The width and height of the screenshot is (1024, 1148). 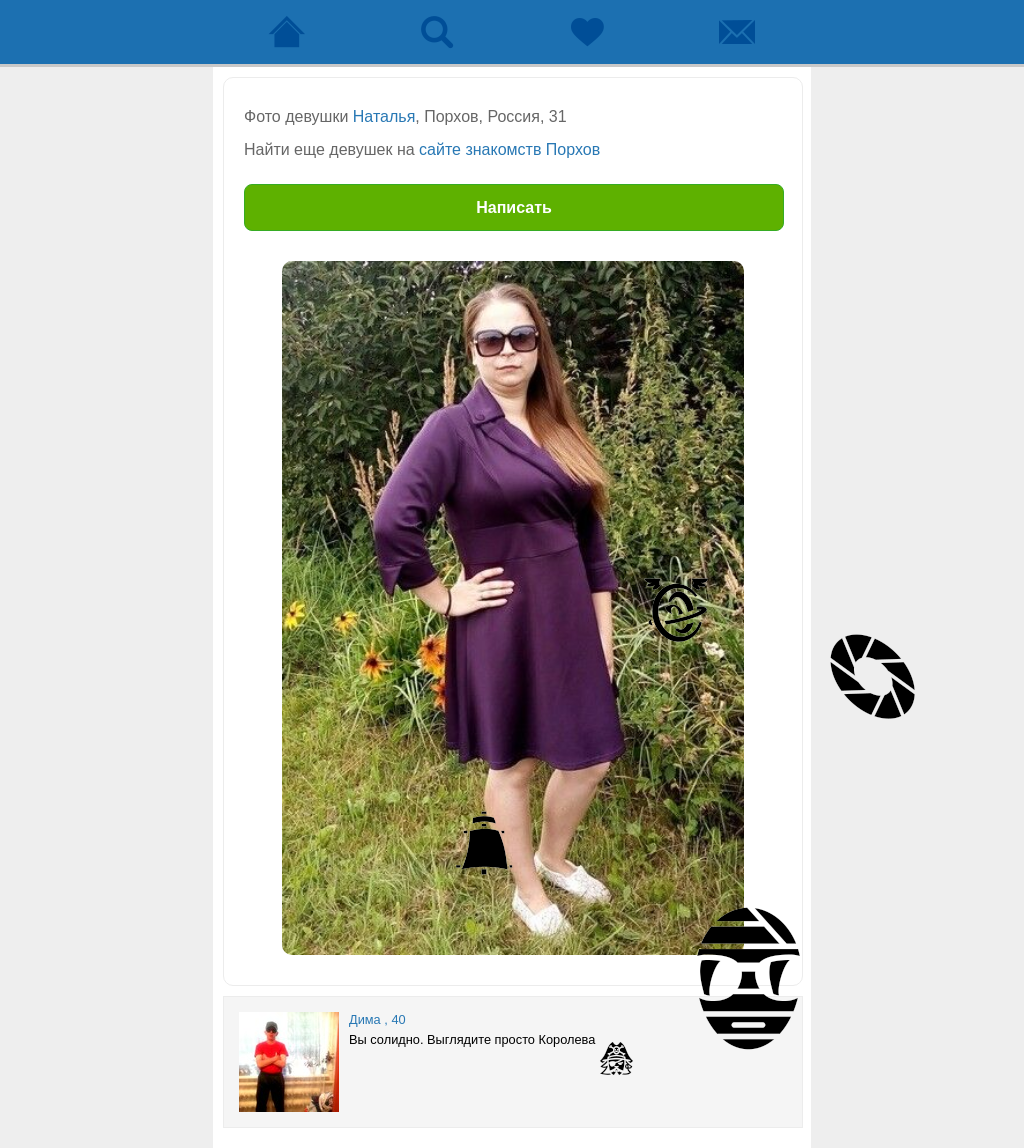 What do you see at coordinates (484, 843) in the screenshot?
I see `navigate to sailing or boat-related content` at bounding box center [484, 843].